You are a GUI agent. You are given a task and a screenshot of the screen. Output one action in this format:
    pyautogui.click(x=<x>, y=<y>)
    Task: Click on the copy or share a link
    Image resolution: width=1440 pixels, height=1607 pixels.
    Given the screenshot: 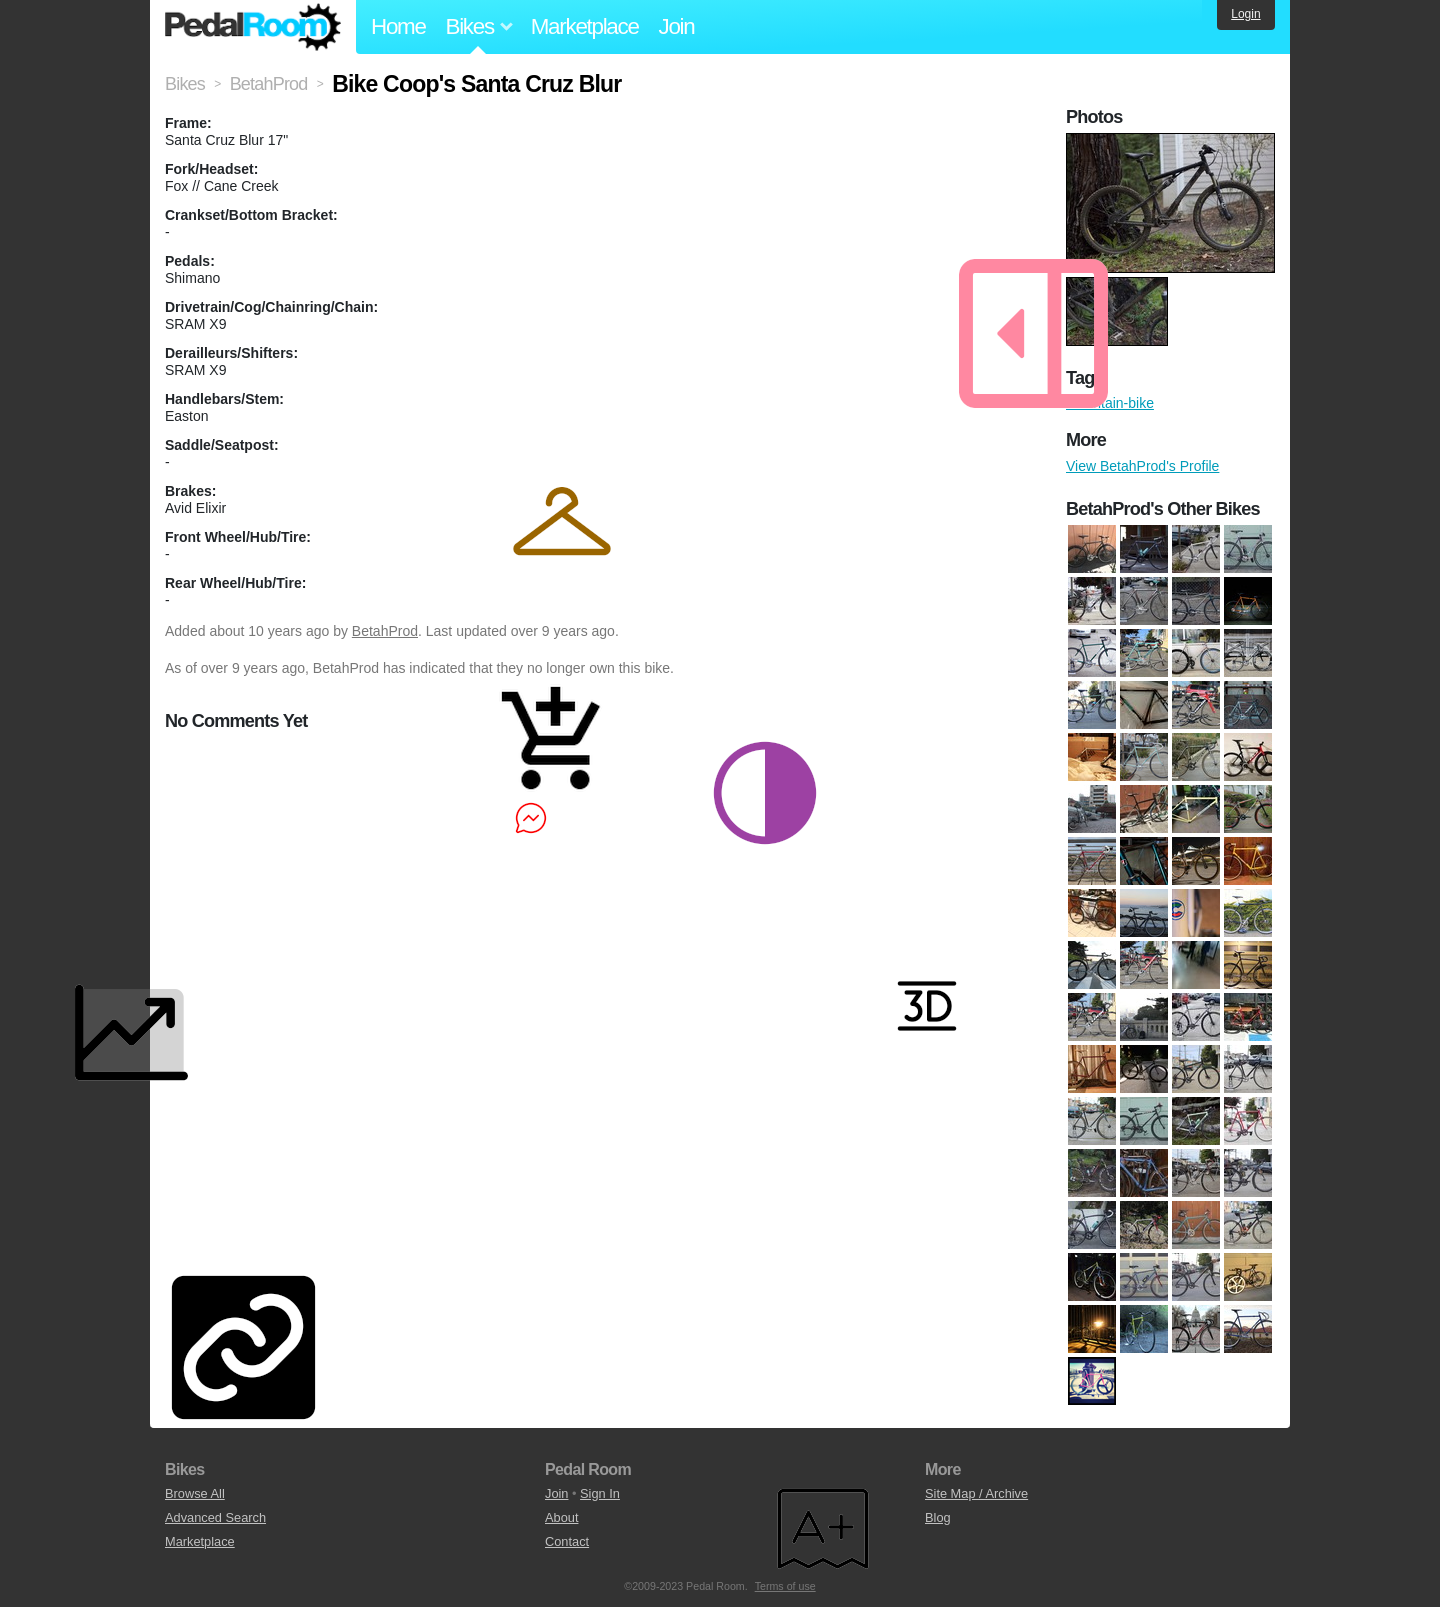 What is the action you would take?
    pyautogui.click(x=243, y=1347)
    